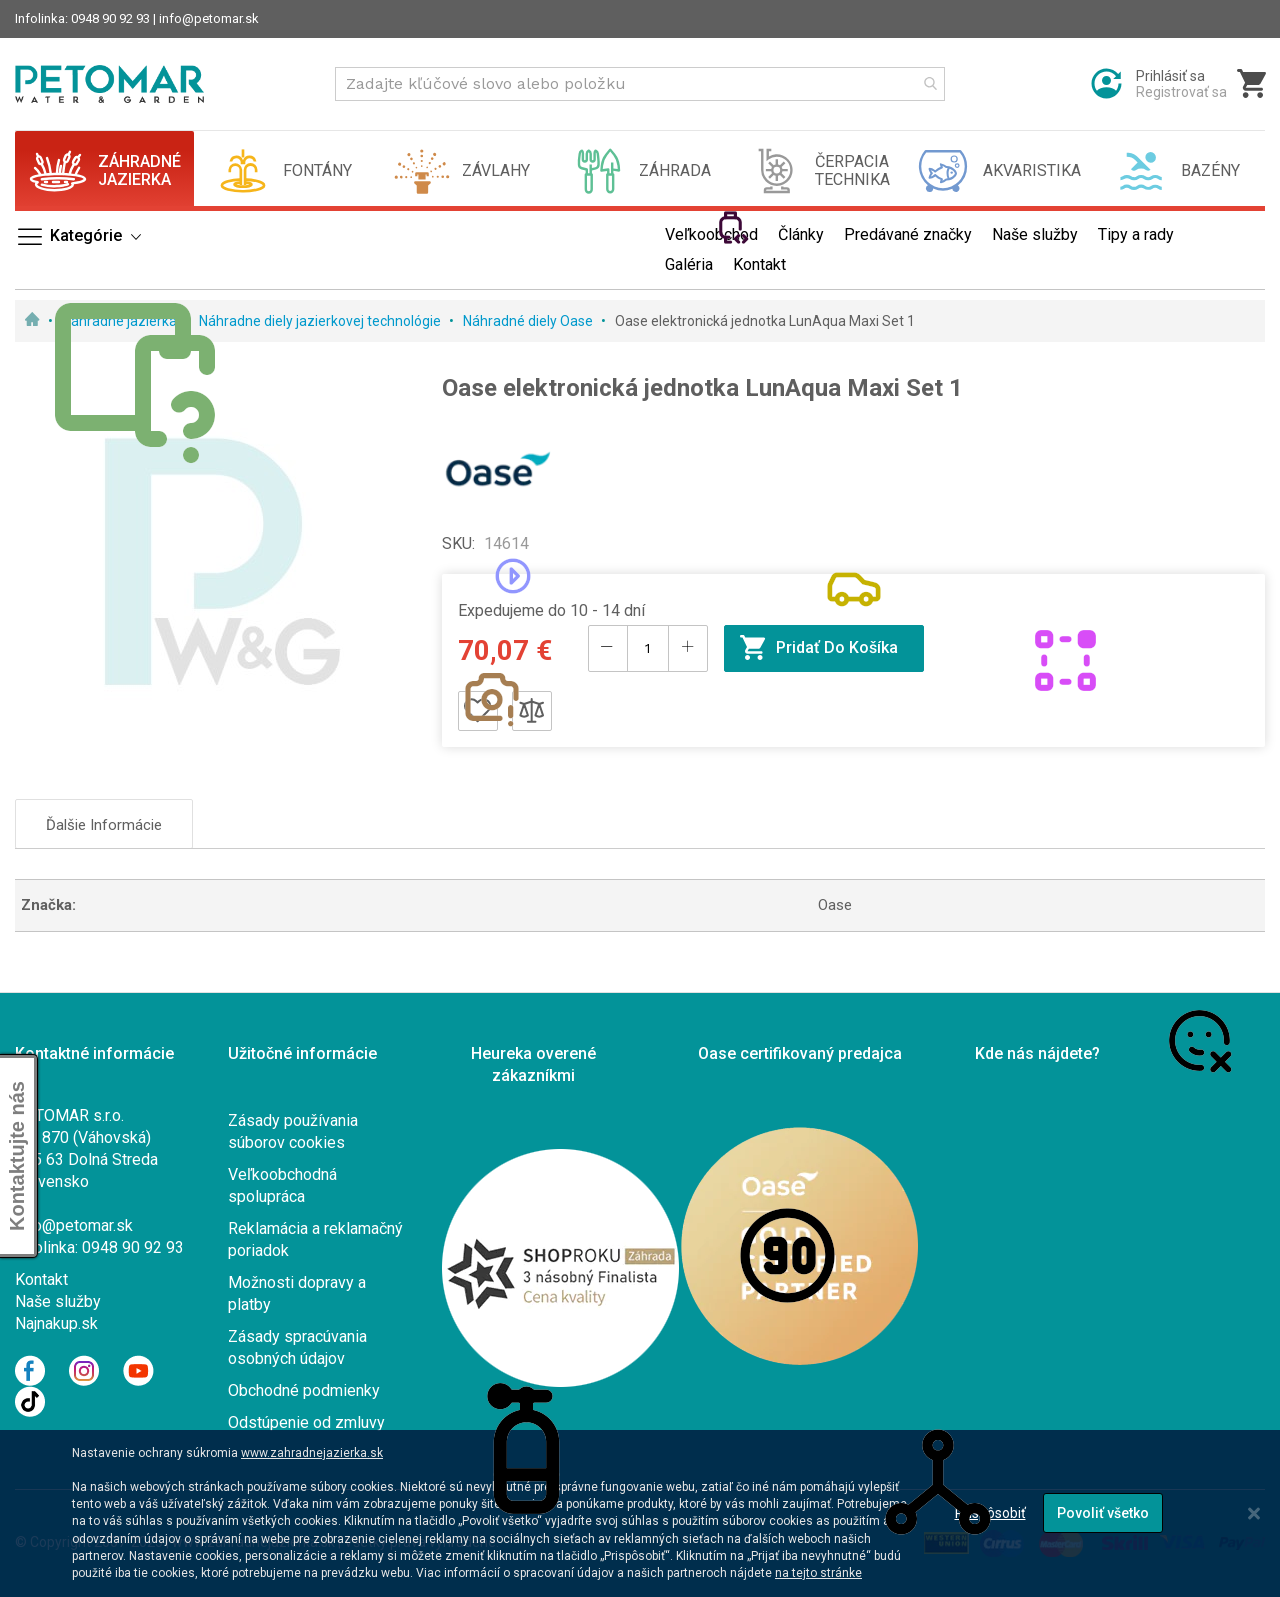 The height and width of the screenshot is (1597, 1280). Describe the element at coordinates (938, 1482) in the screenshot. I see `view organizational hierarchy or structure` at that location.